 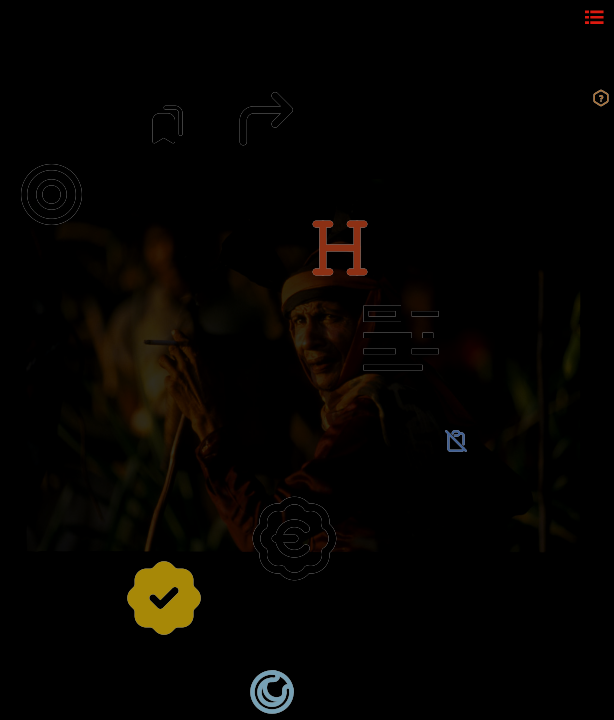 What do you see at coordinates (167, 124) in the screenshot?
I see `view your saved bookmarks` at bounding box center [167, 124].